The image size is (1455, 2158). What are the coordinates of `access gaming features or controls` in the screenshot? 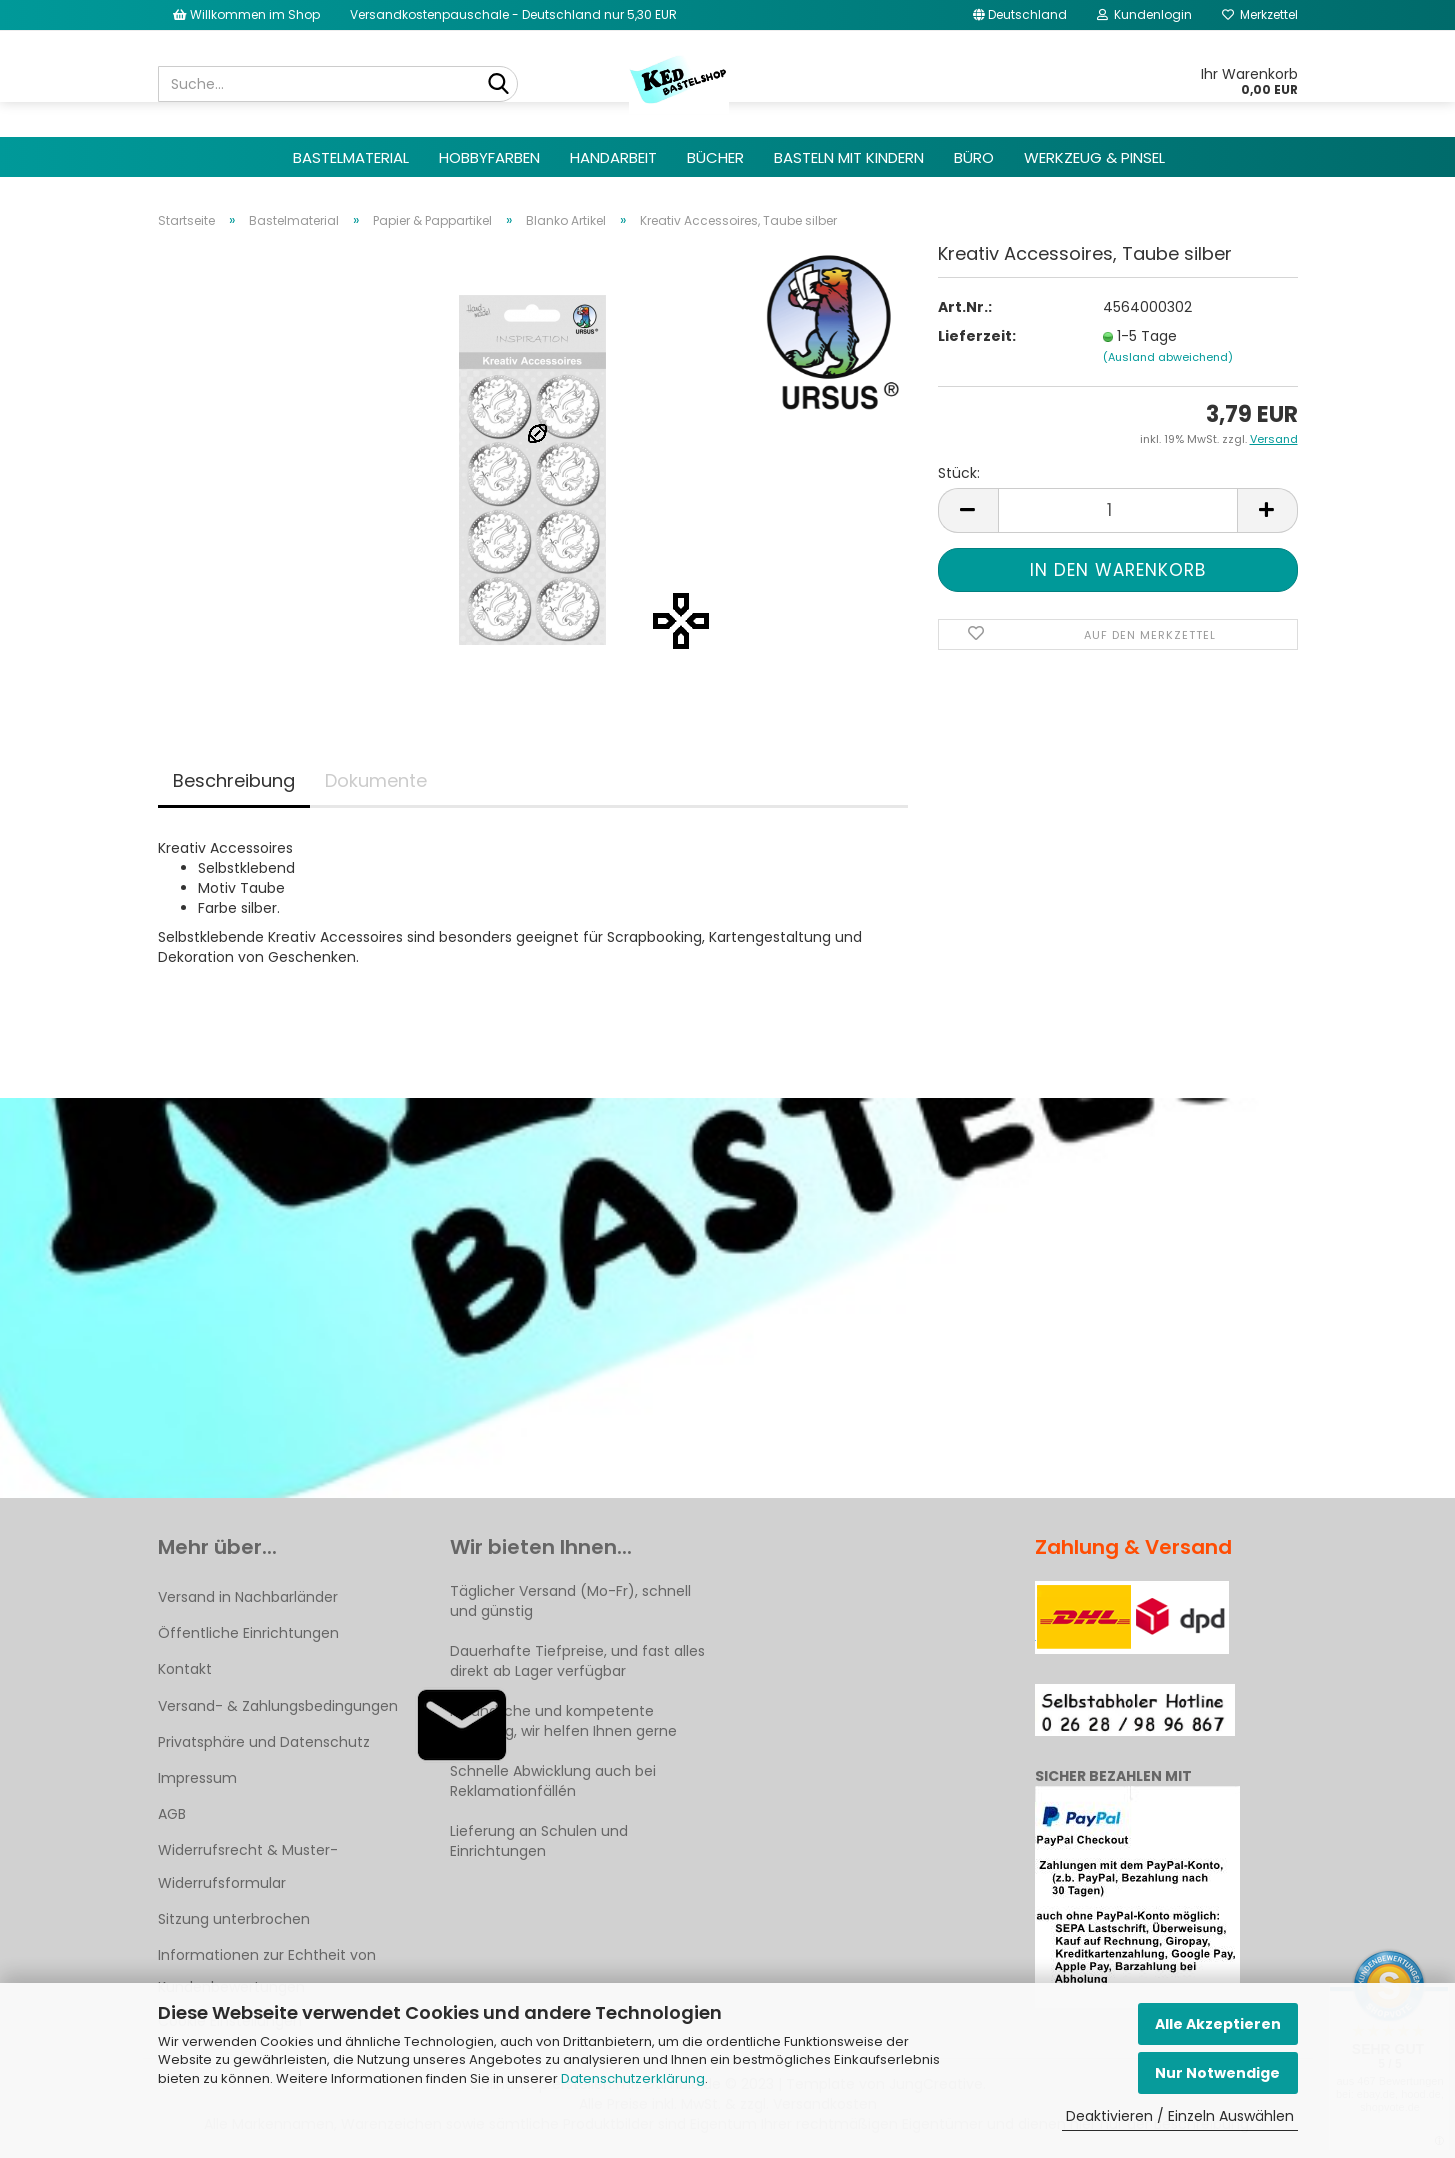 It's located at (681, 621).